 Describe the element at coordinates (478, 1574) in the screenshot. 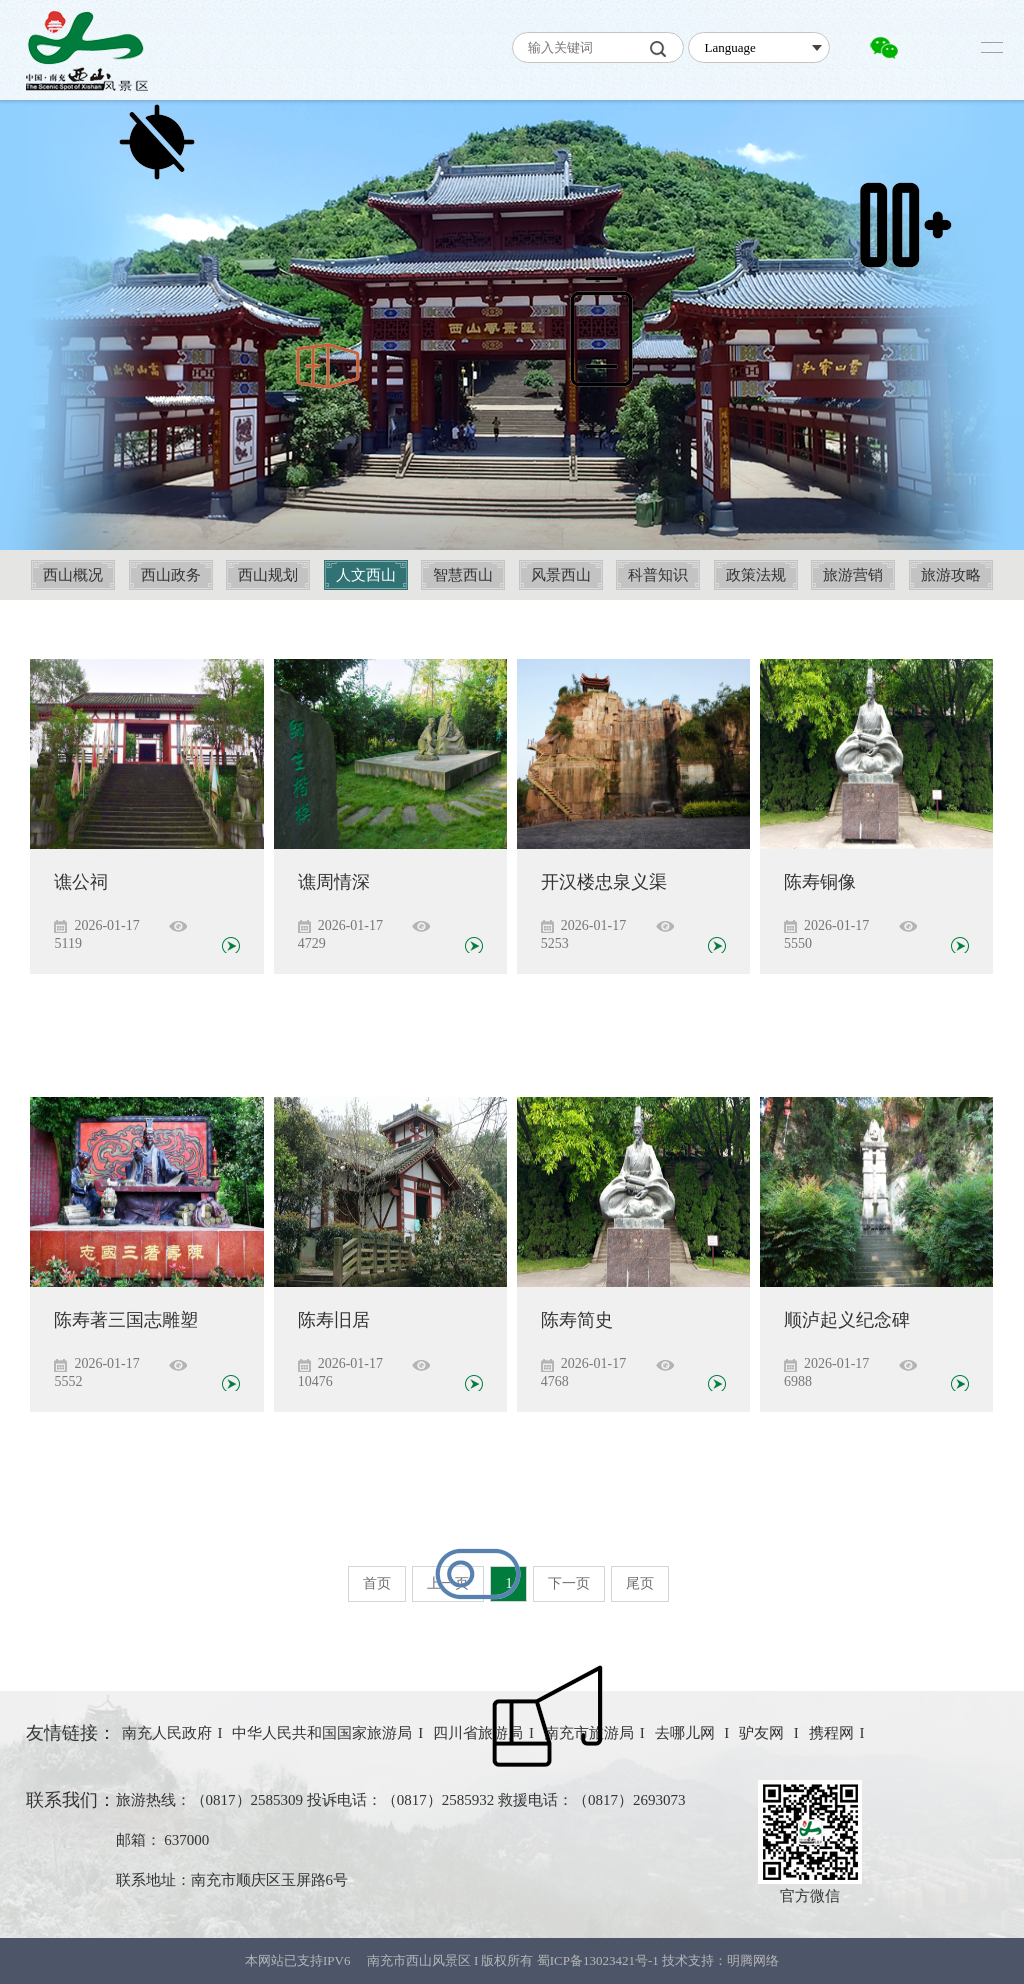

I see `toggle switch in off position` at that location.